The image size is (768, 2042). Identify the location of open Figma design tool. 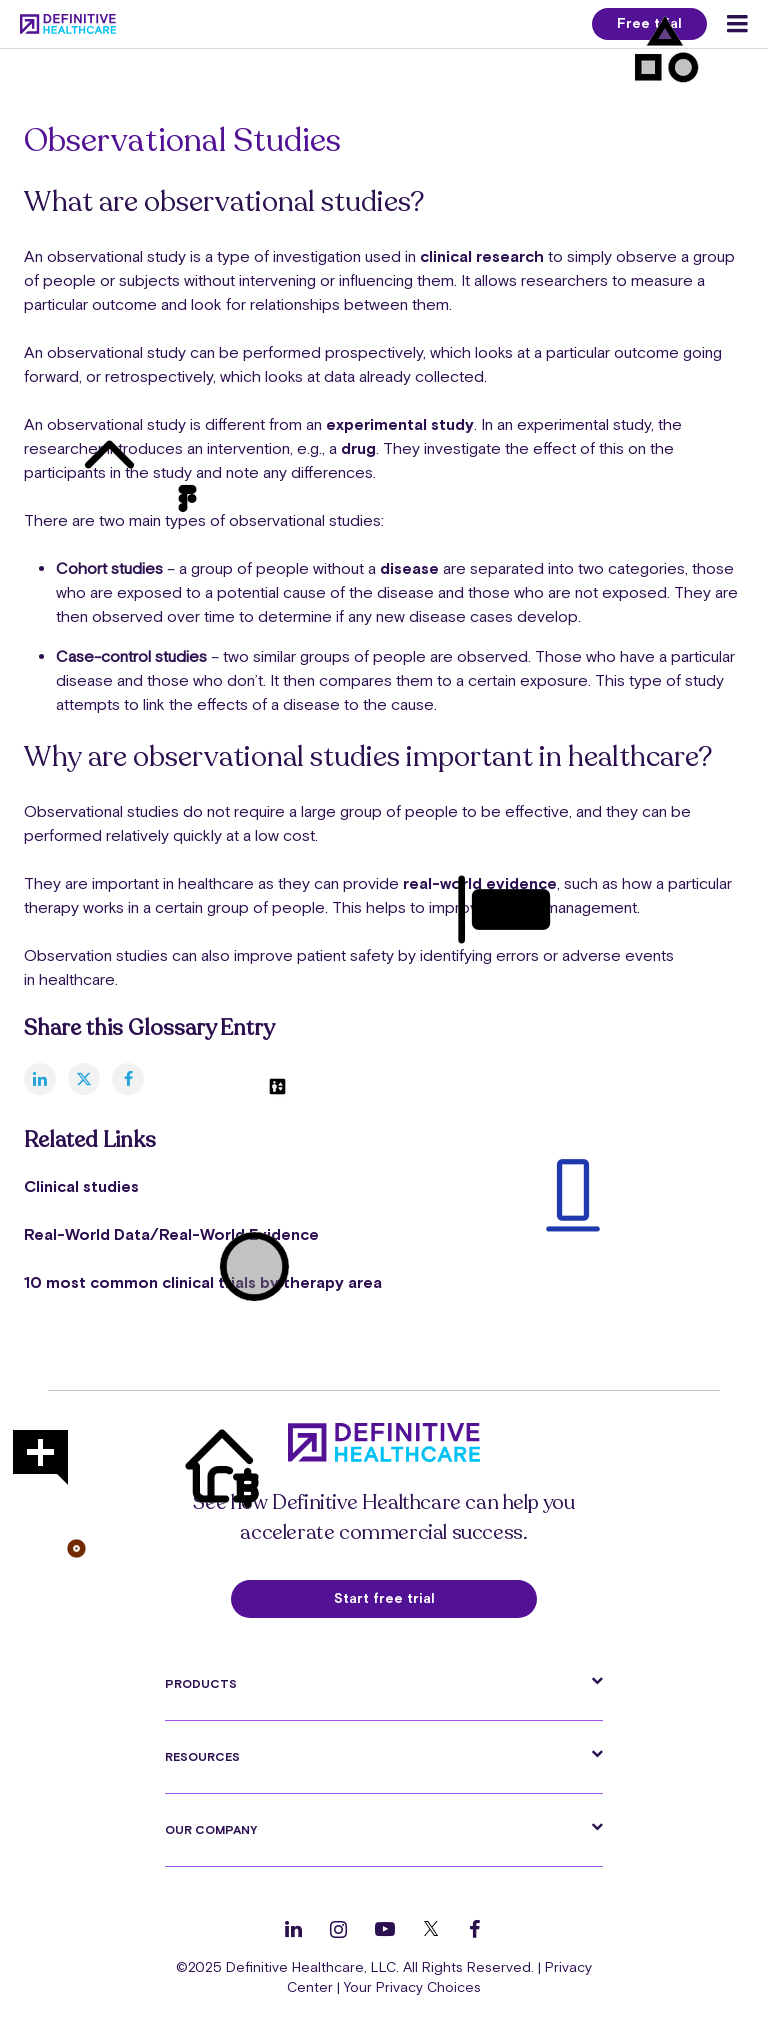
(187, 498).